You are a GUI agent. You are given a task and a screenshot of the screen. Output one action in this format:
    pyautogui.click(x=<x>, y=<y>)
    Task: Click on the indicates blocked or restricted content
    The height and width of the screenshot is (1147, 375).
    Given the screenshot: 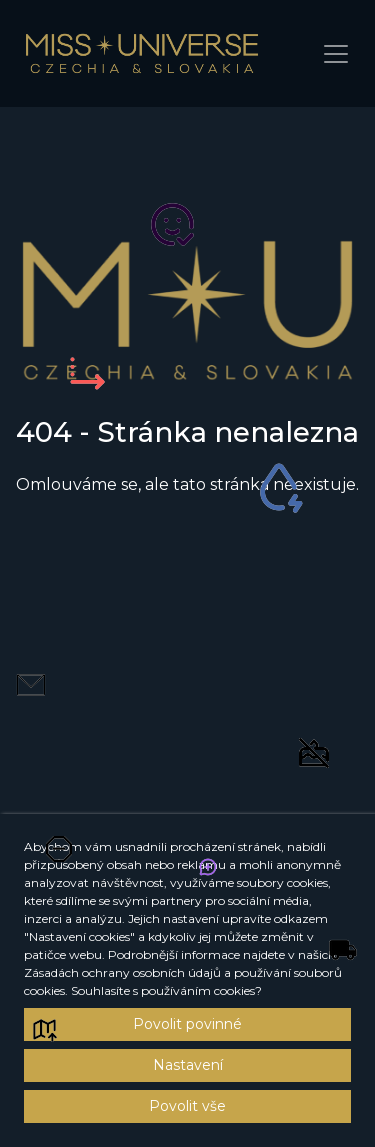 What is the action you would take?
    pyautogui.click(x=59, y=849)
    